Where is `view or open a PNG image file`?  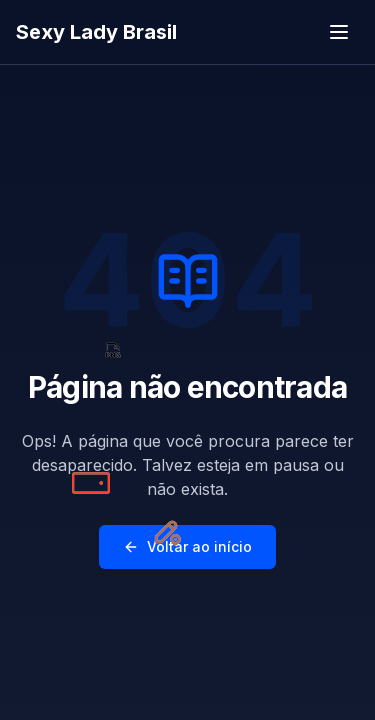
view or open a PNG image file is located at coordinates (113, 351).